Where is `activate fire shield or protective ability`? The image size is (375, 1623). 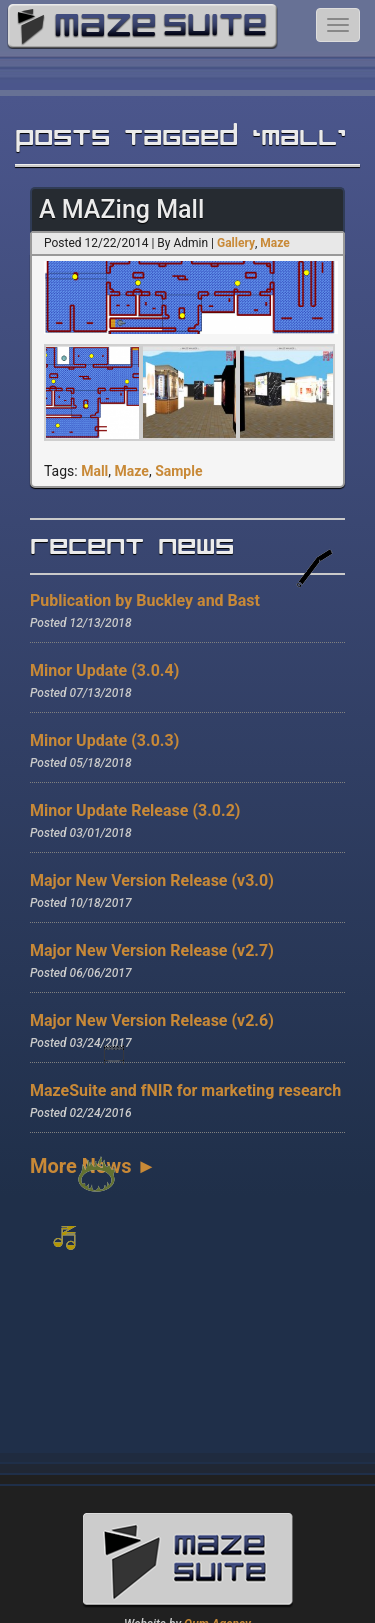
activate fire shield or protective ability is located at coordinates (96, 1174).